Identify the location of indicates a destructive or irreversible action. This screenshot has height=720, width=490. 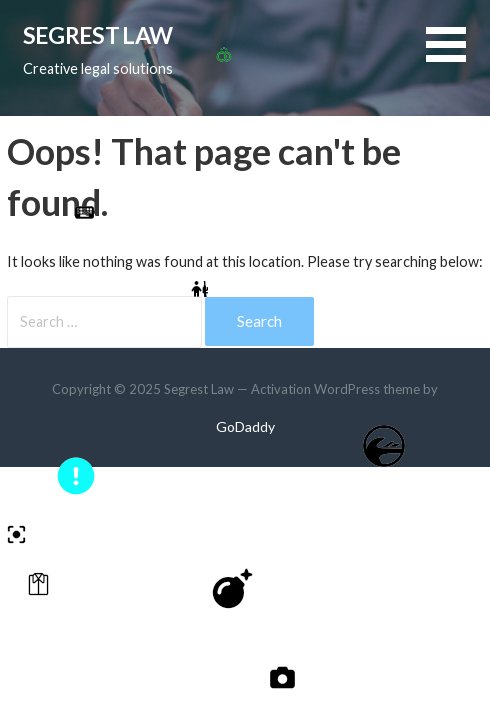
(232, 589).